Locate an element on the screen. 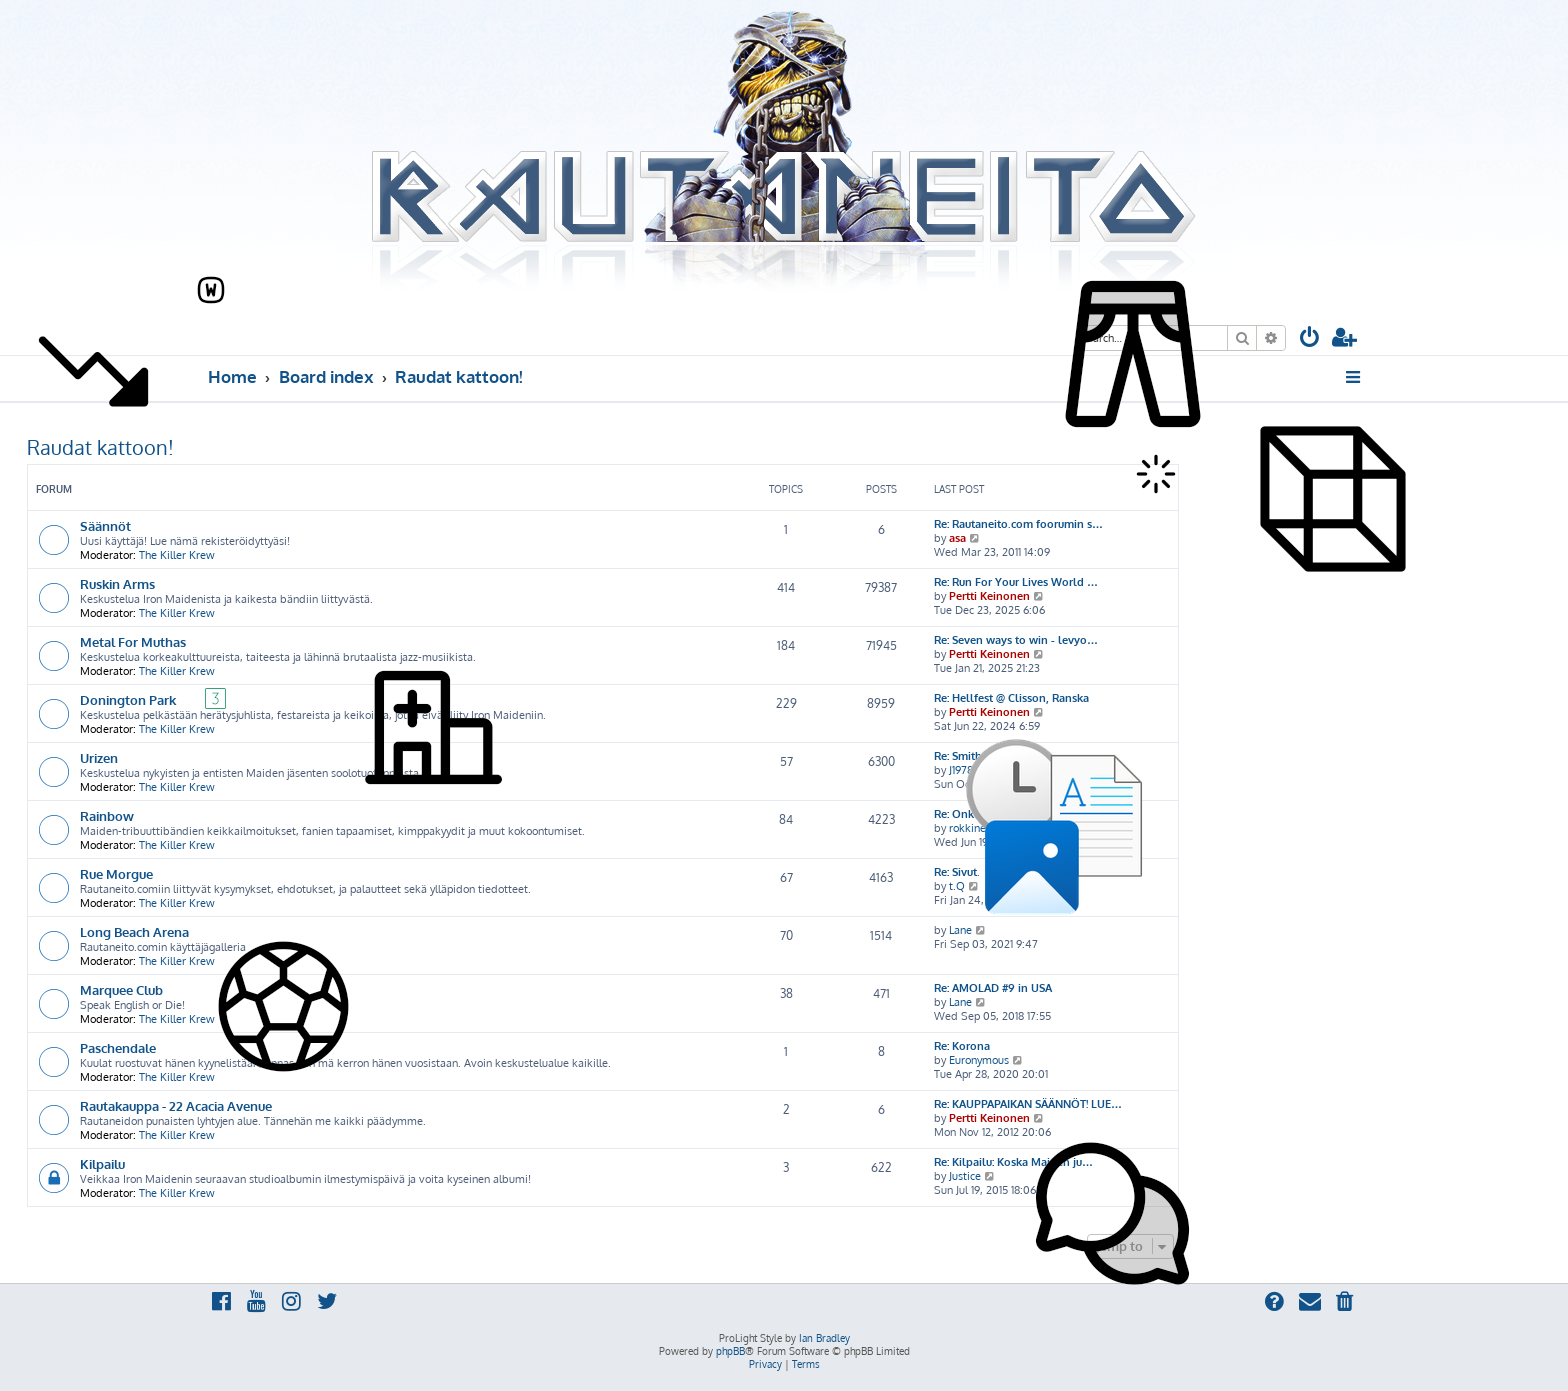  access sports or soccer-related content is located at coordinates (283, 1006).